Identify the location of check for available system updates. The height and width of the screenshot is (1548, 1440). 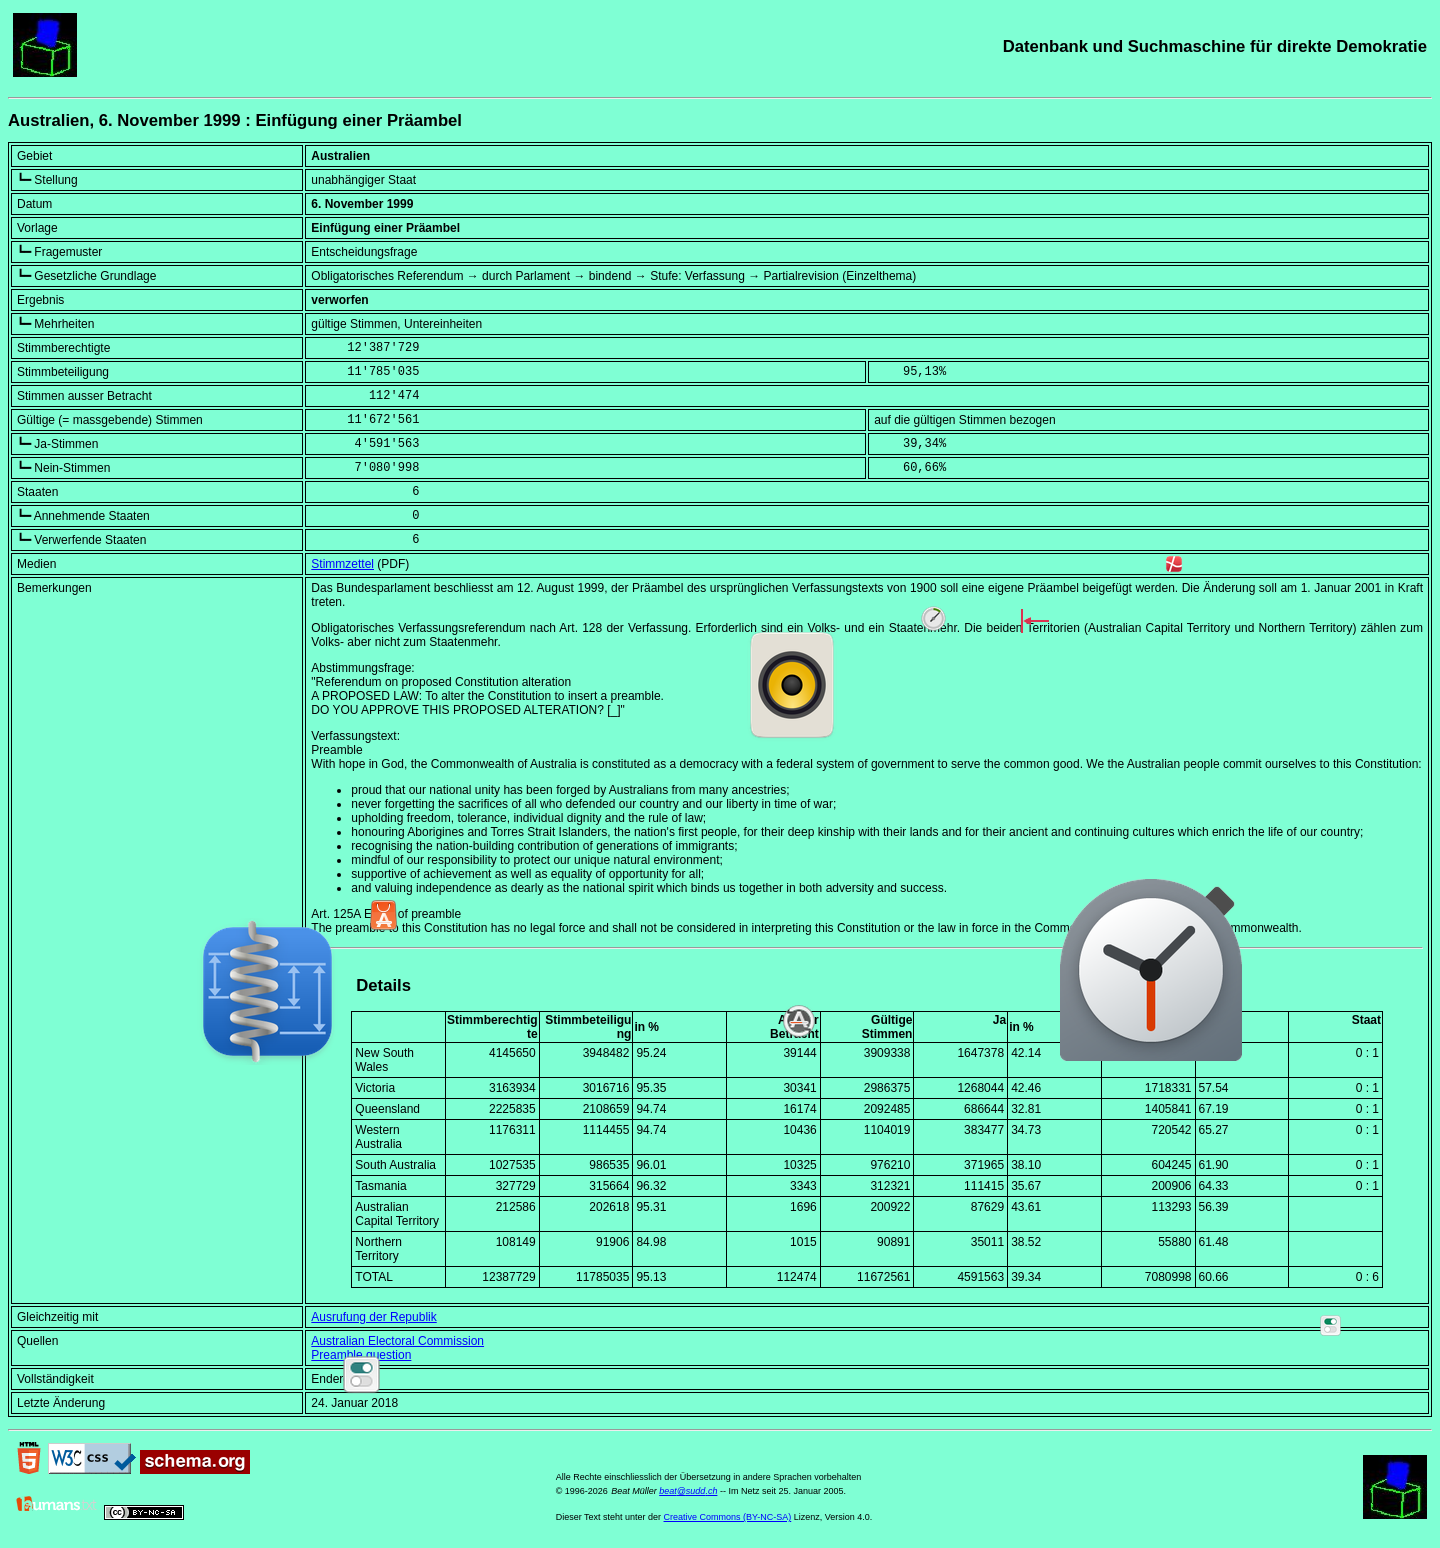
(799, 1021).